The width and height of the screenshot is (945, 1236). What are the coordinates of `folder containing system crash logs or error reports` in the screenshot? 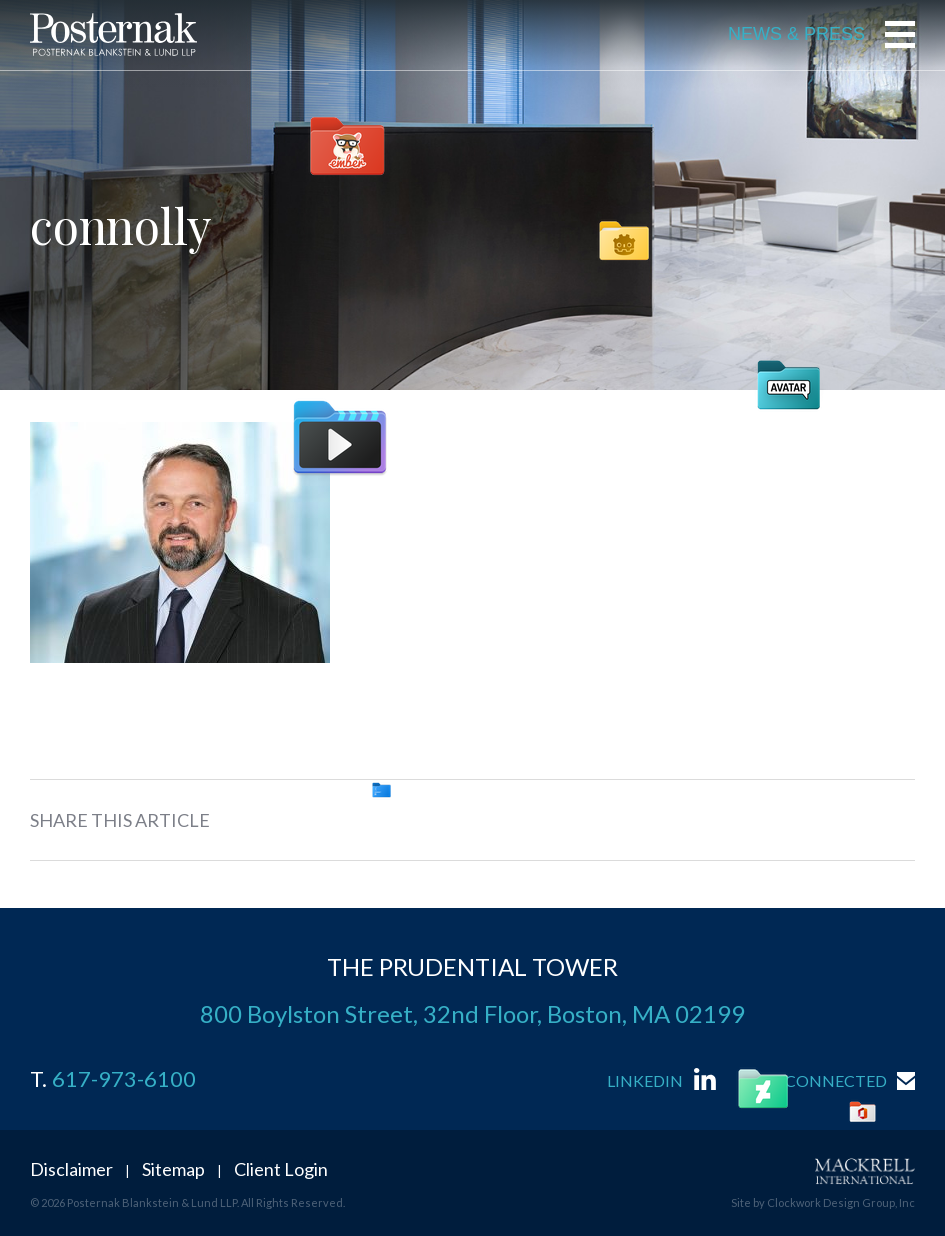 It's located at (381, 790).